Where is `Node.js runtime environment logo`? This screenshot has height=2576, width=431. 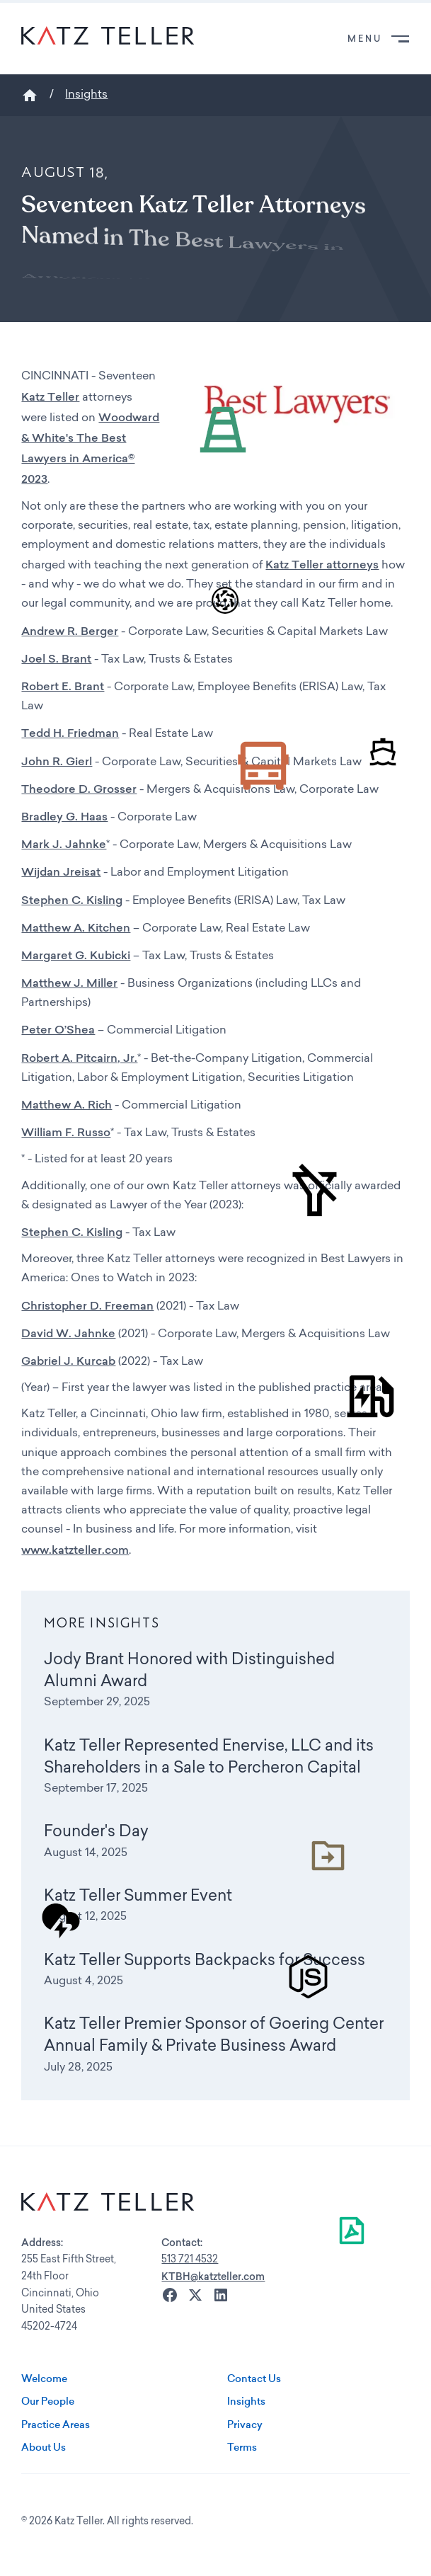
Node.js runtime environment logo is located at coordinates (308, 1976).